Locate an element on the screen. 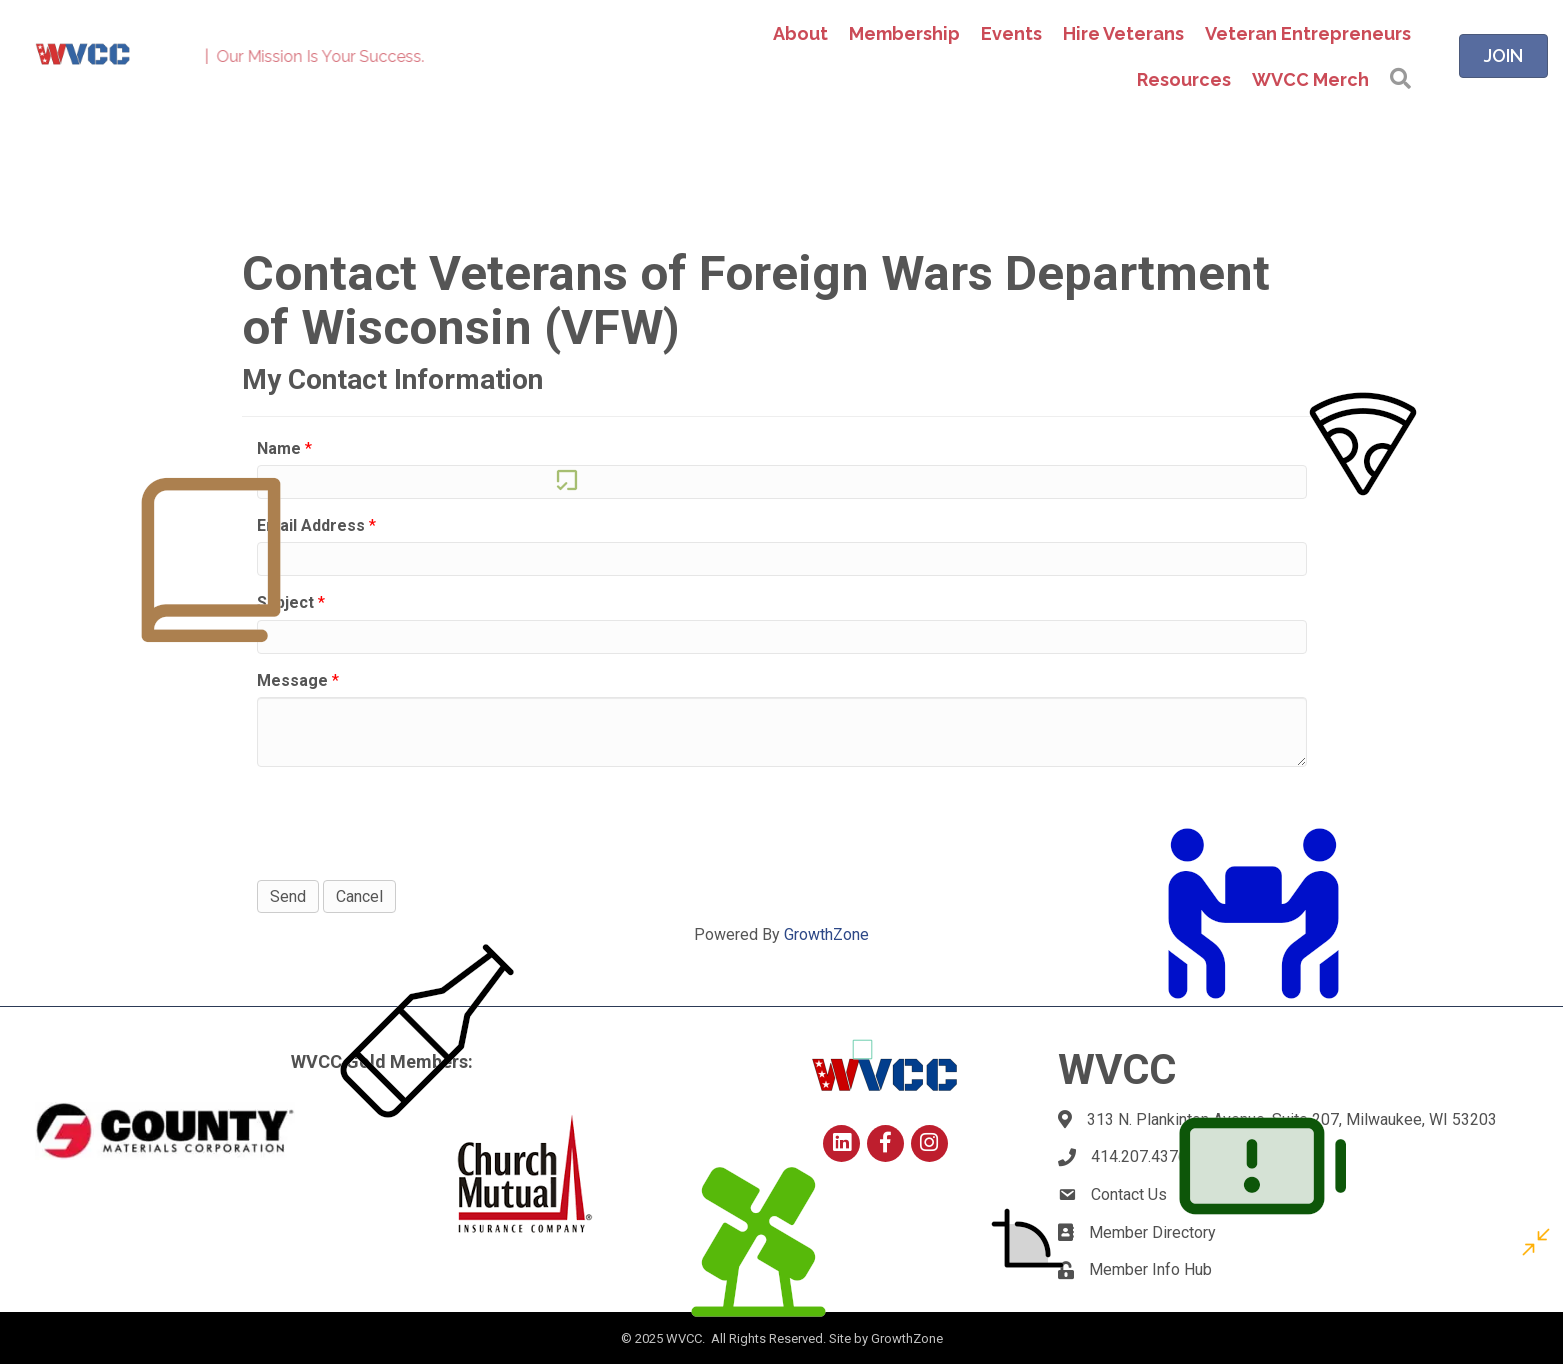 The width and height of the screenshot is (1563, 1364). access wind energy or renewable power settings is located at coordinates (758, 1244).